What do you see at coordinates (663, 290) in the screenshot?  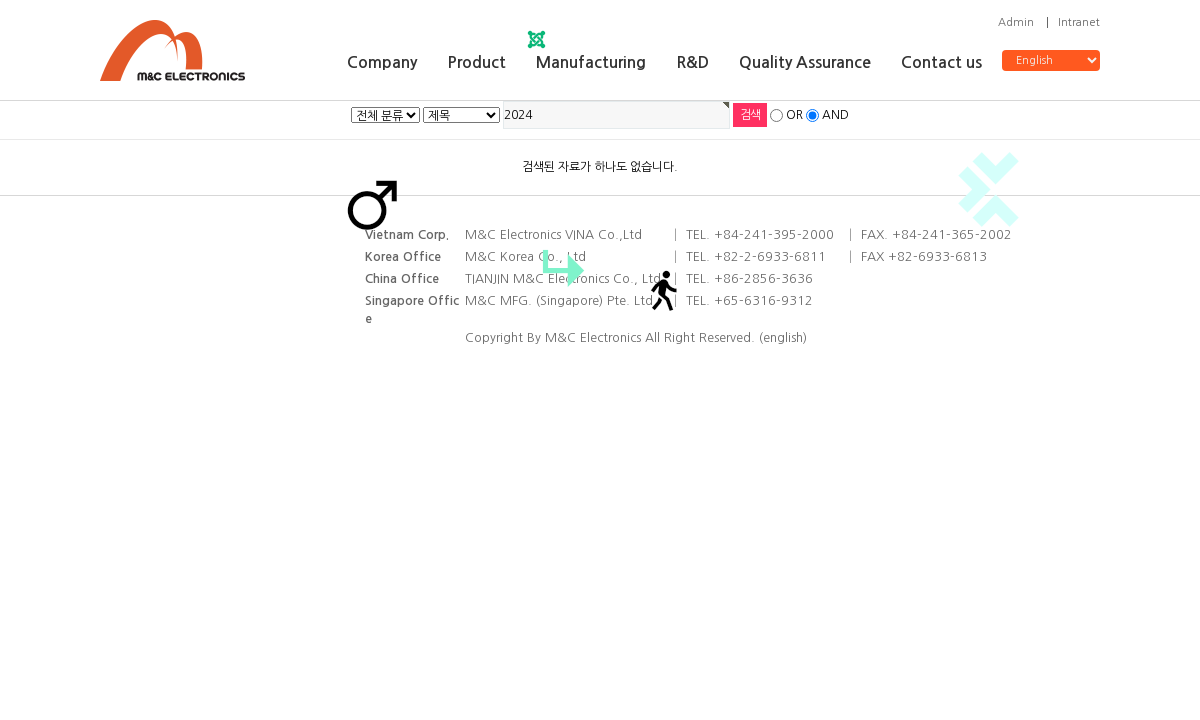 I see `select walking directions` at bounding box center [663, 290].